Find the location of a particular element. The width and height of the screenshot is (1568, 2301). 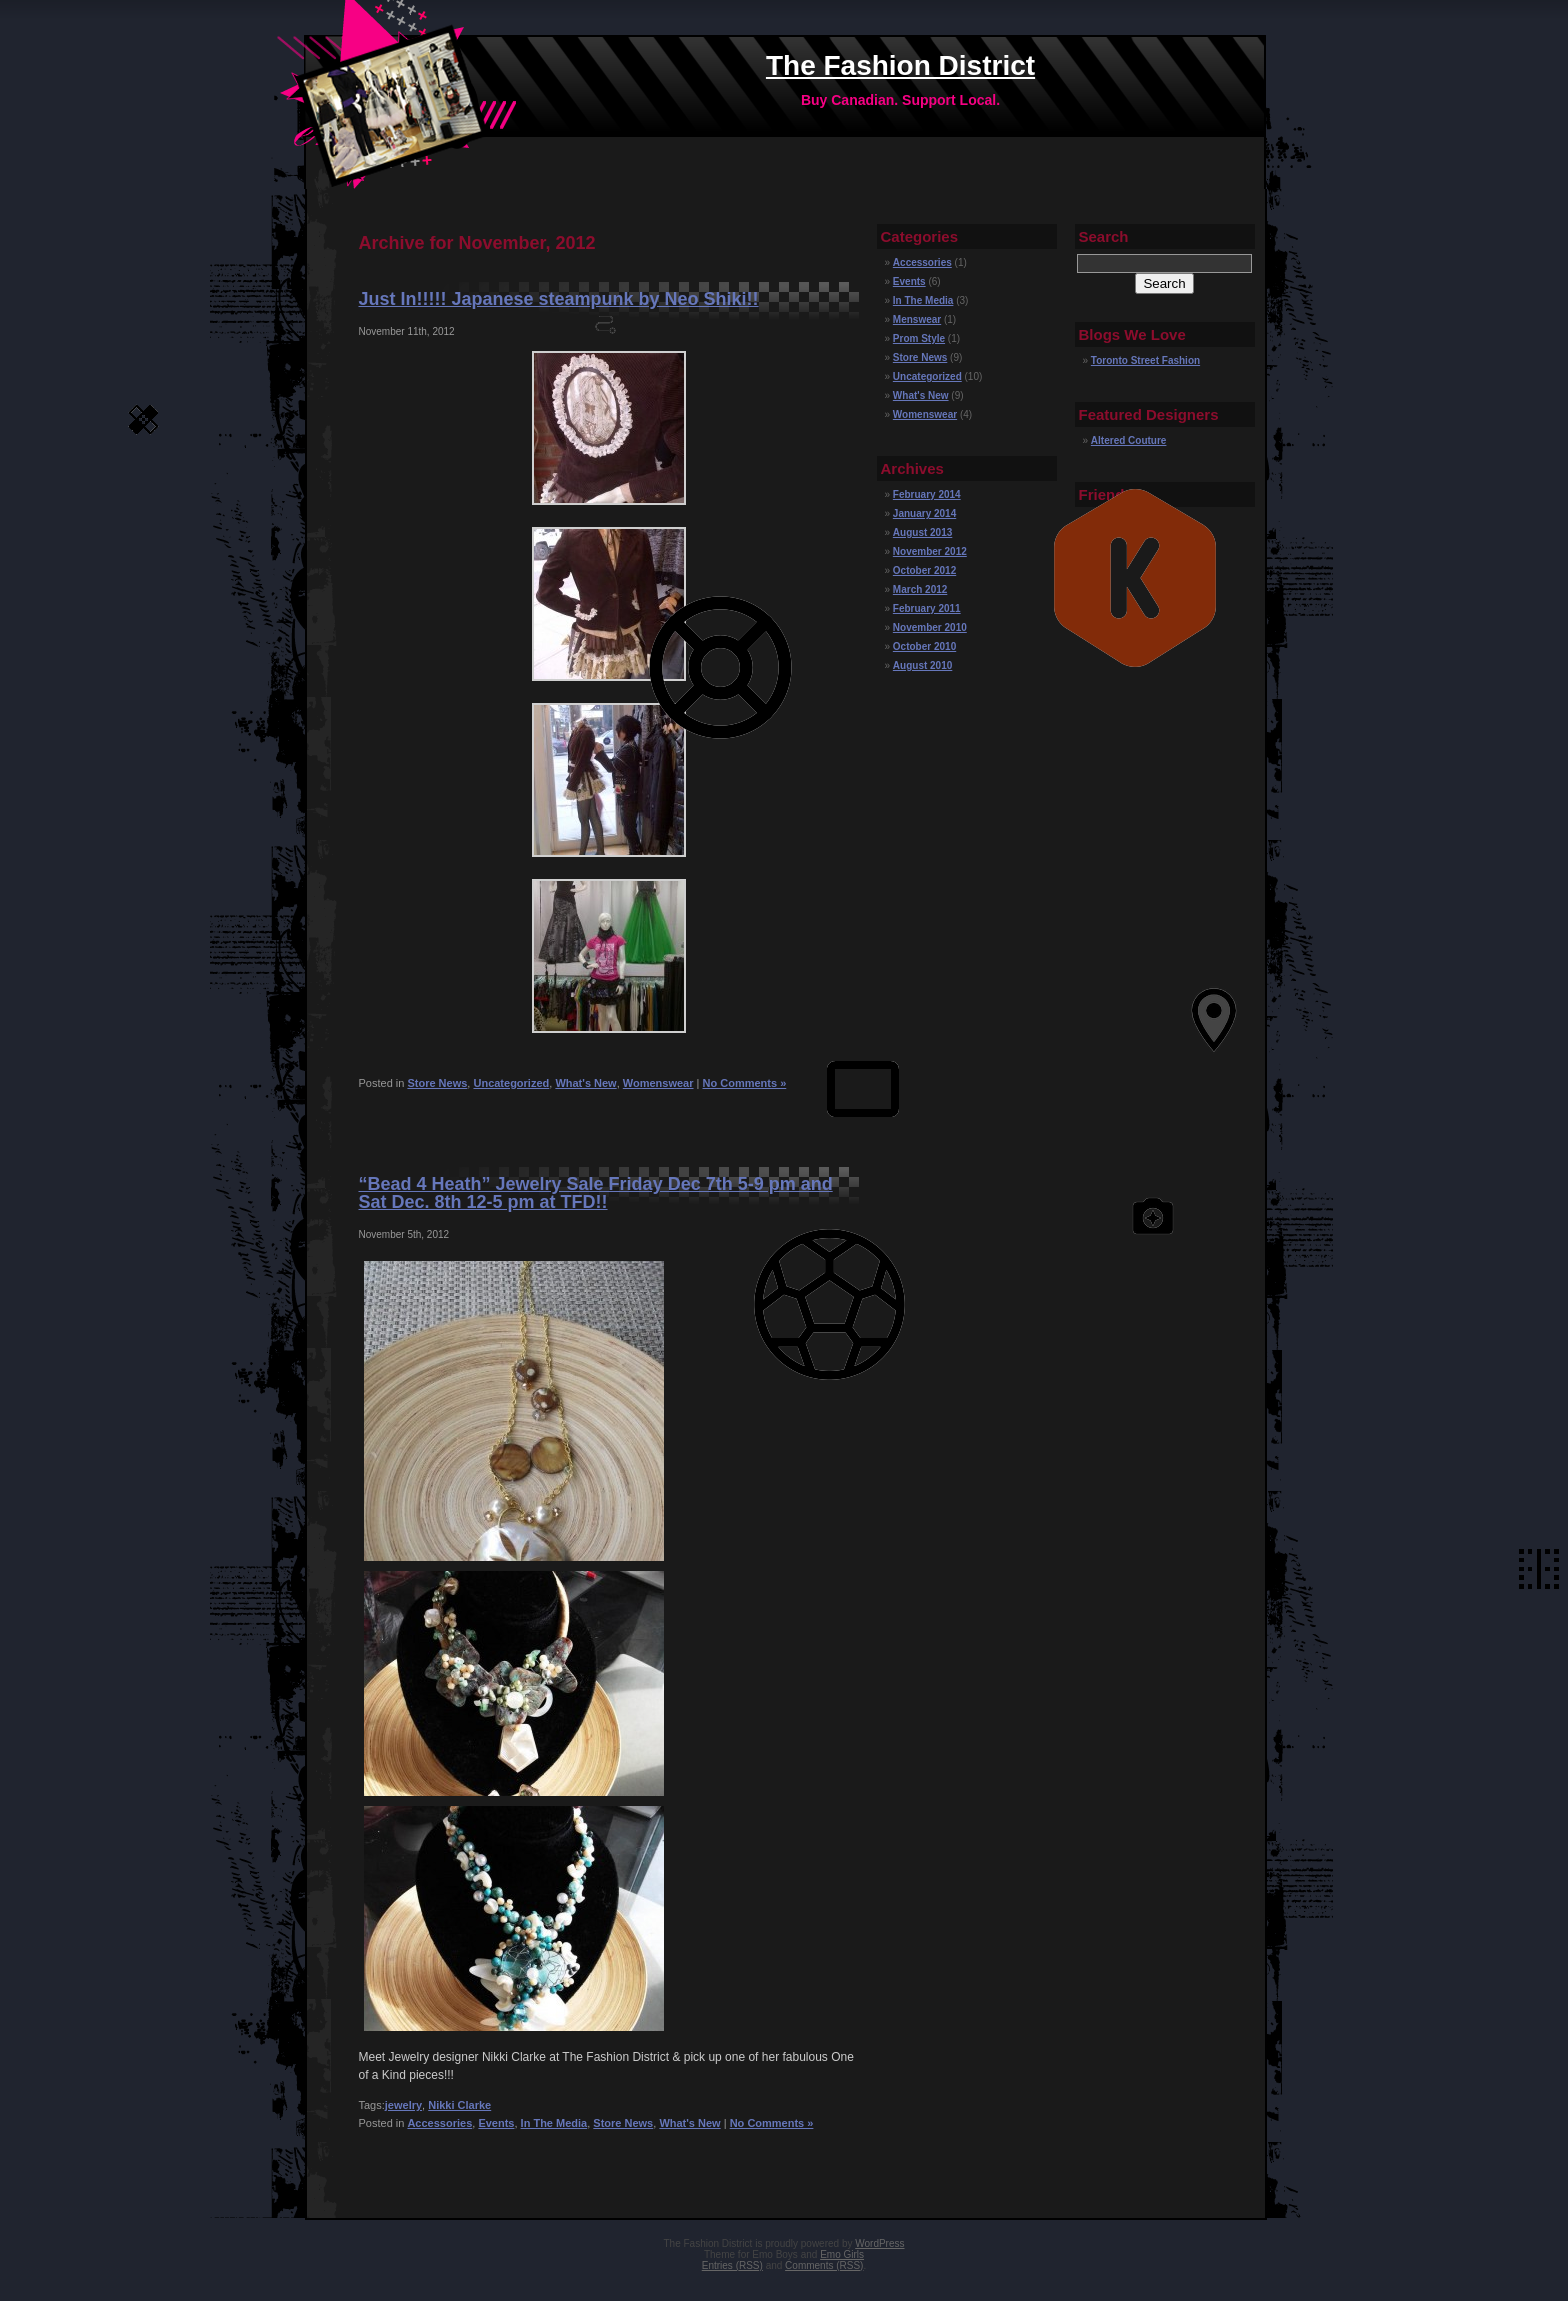

view route or navigation path is located at coordinates (605, 323).